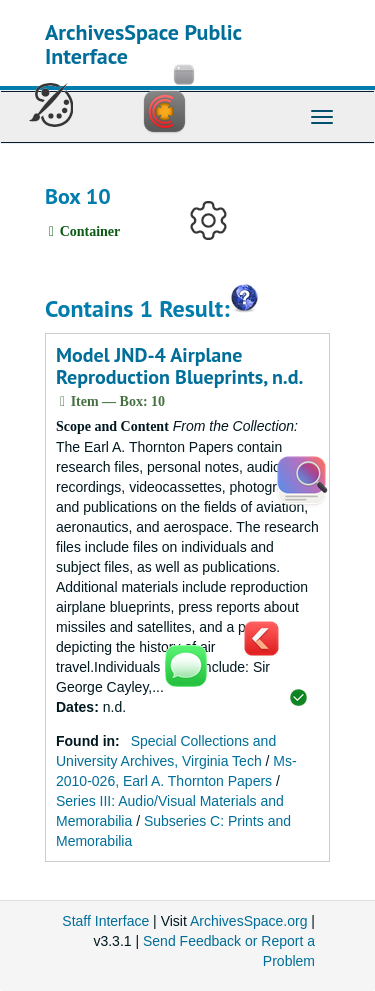  Describe the element at coordinates (301, 480) in the screenshot. I see `open share preview app` at that location.